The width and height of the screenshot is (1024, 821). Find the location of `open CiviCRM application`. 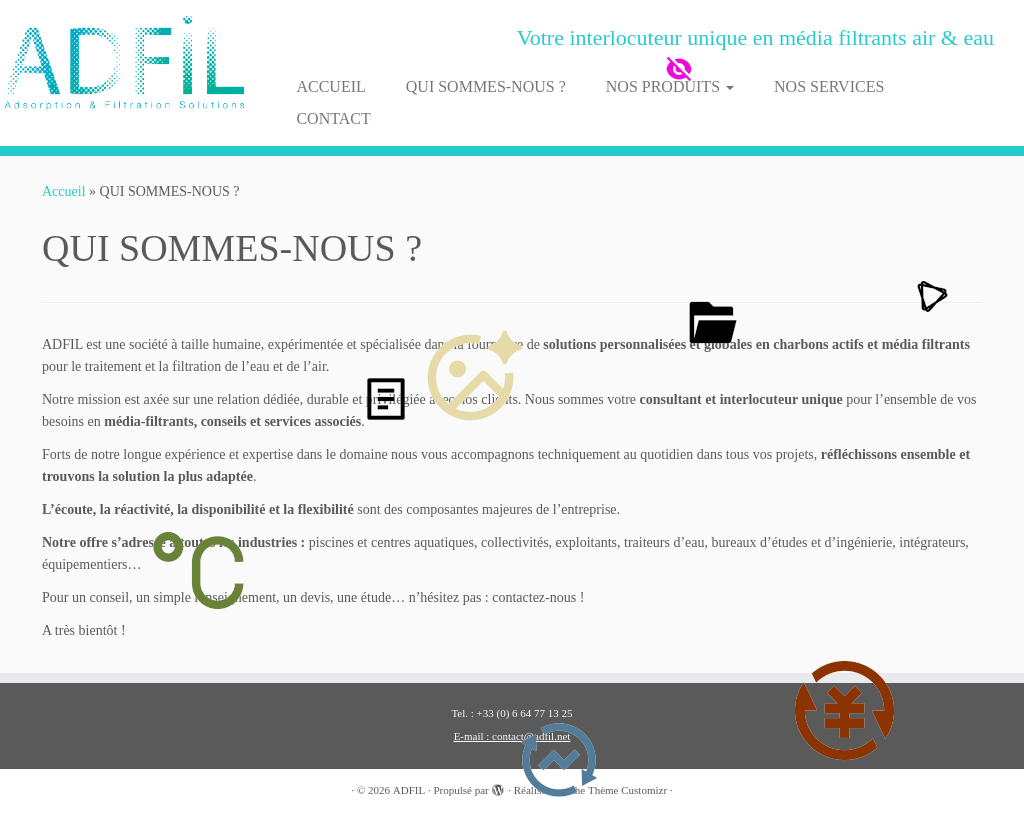

open CiviCRM application is located at coordinates (932, 296).